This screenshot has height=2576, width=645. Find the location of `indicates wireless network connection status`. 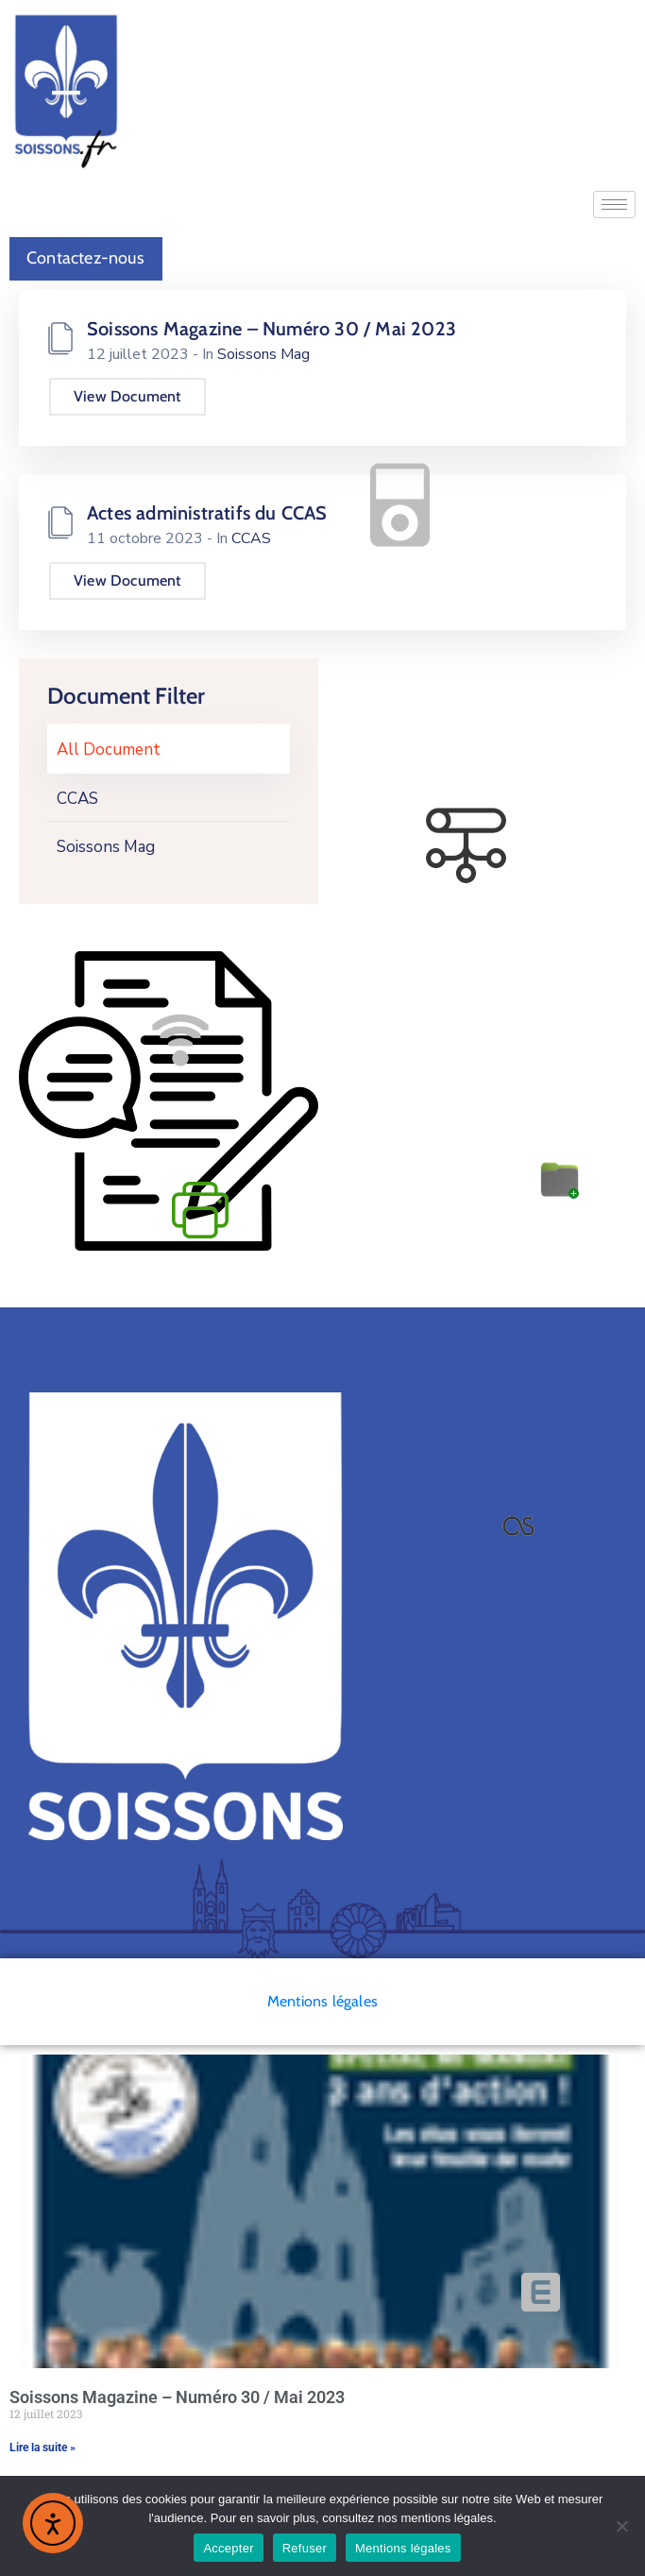

indicates wireless network connection status is located at coordinates (180, 1038).